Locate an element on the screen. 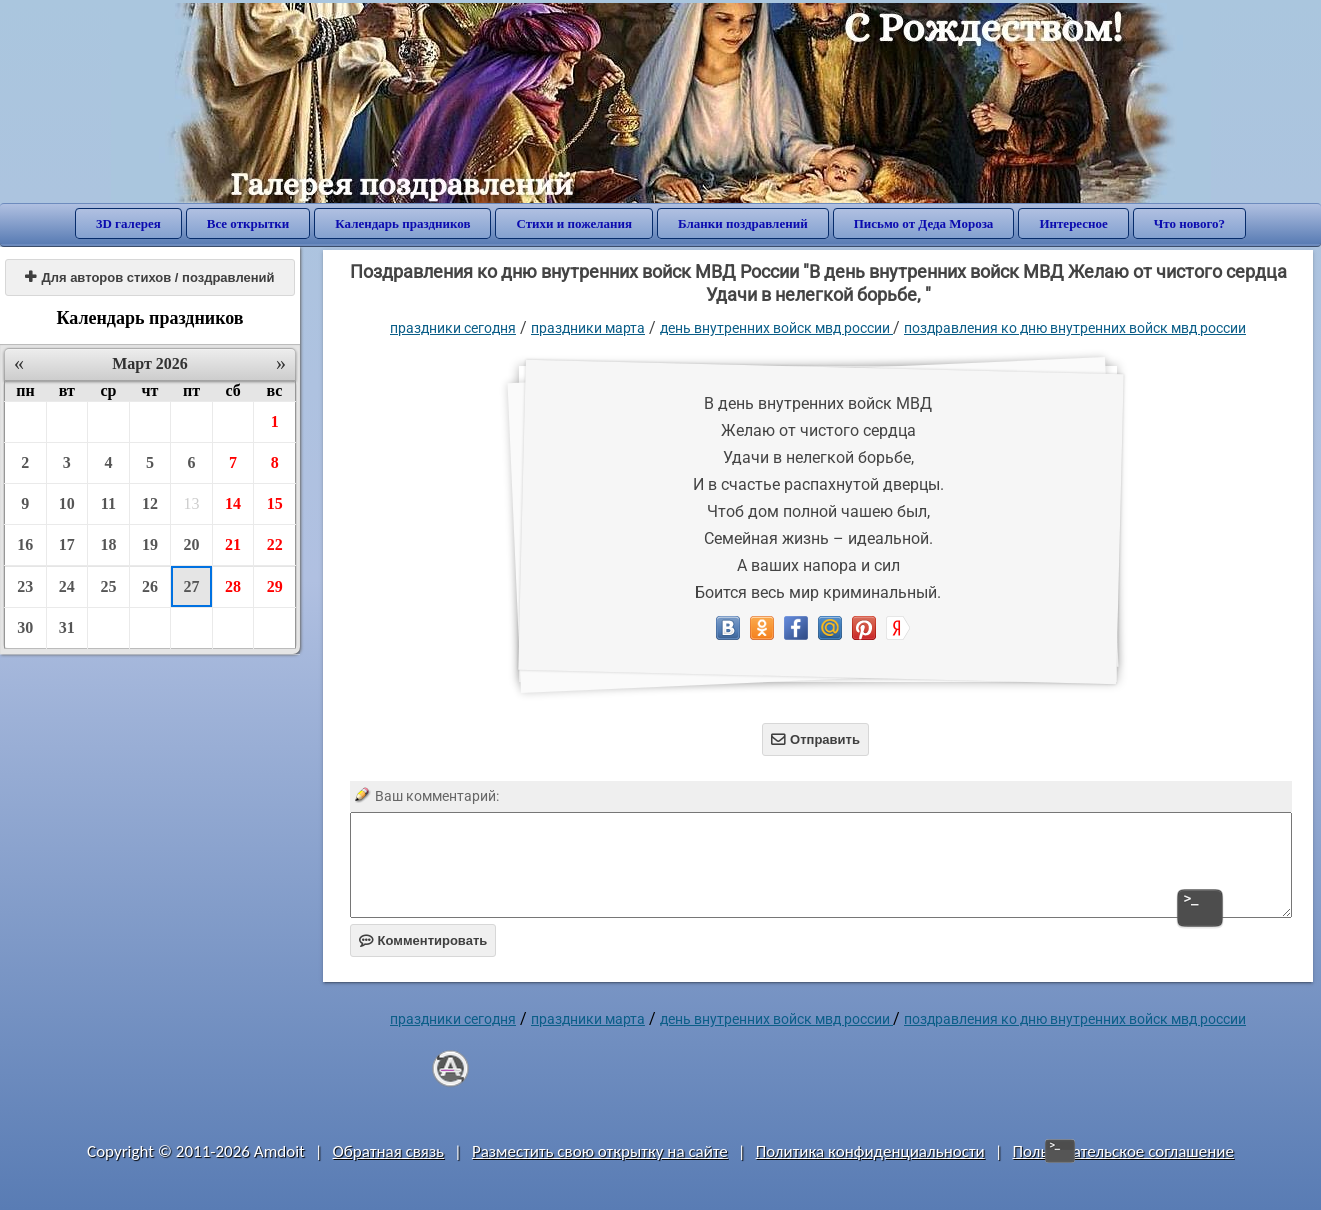 The height and width of the screenshot is (1210, 1321). open the terminal or command line interface is located at coordinates (1060, 1151).